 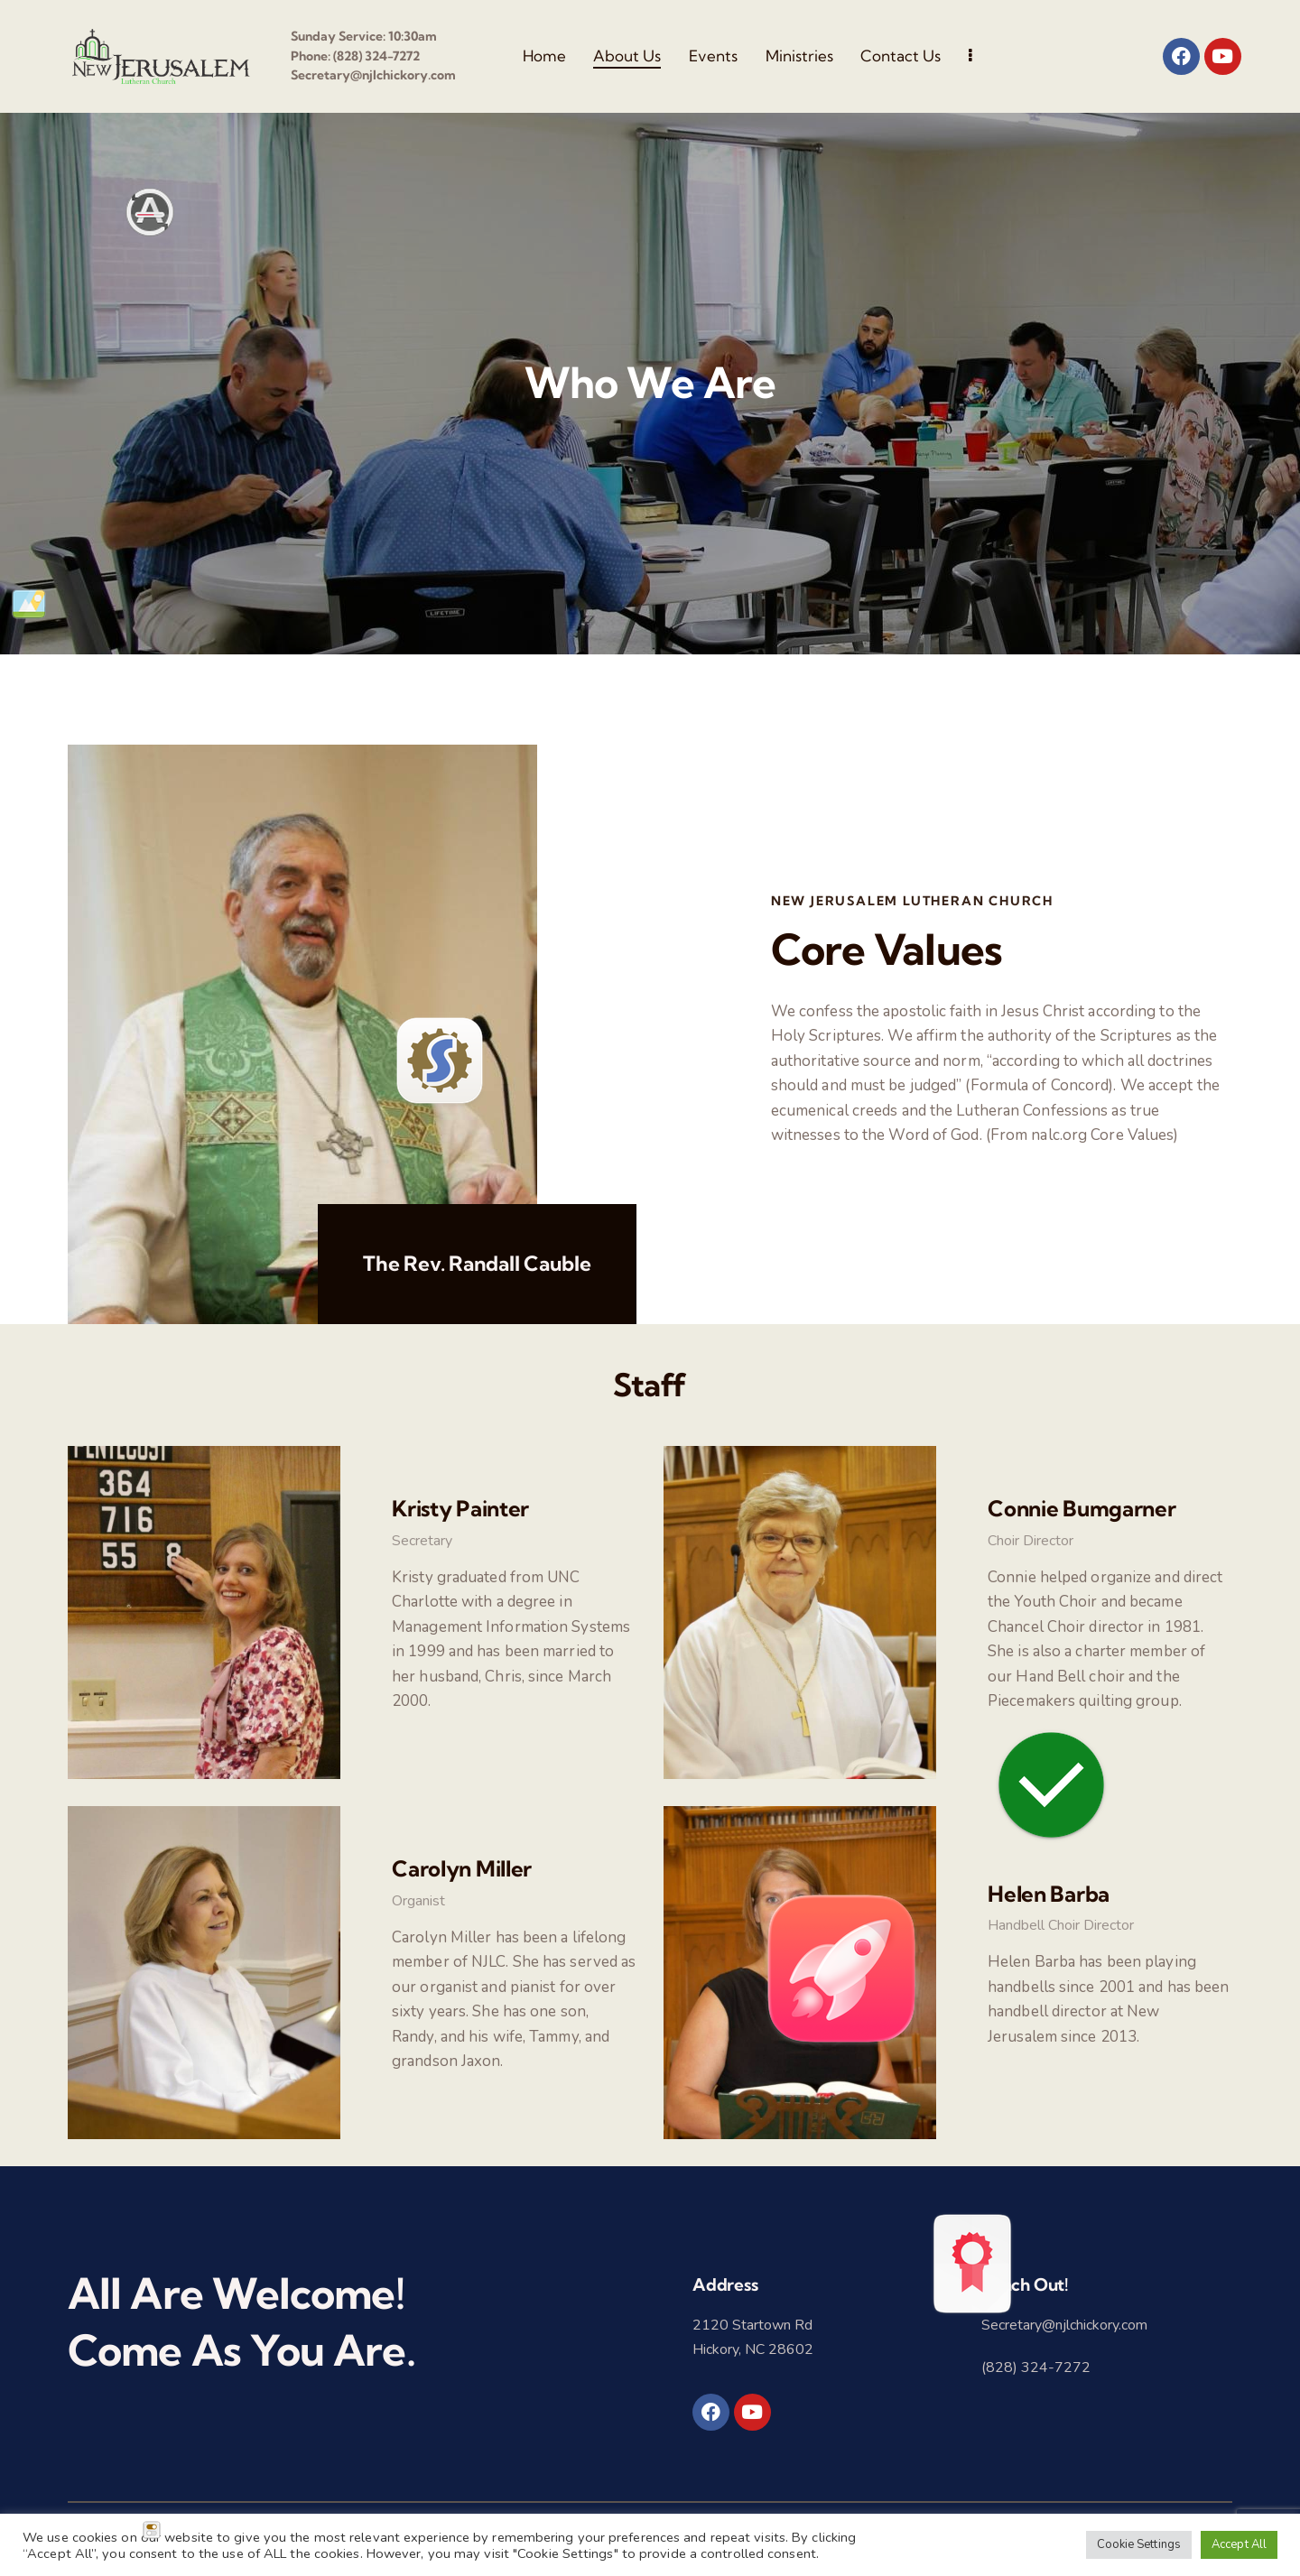 I want to click on open slade editor application, so click(x=440, y=1061).